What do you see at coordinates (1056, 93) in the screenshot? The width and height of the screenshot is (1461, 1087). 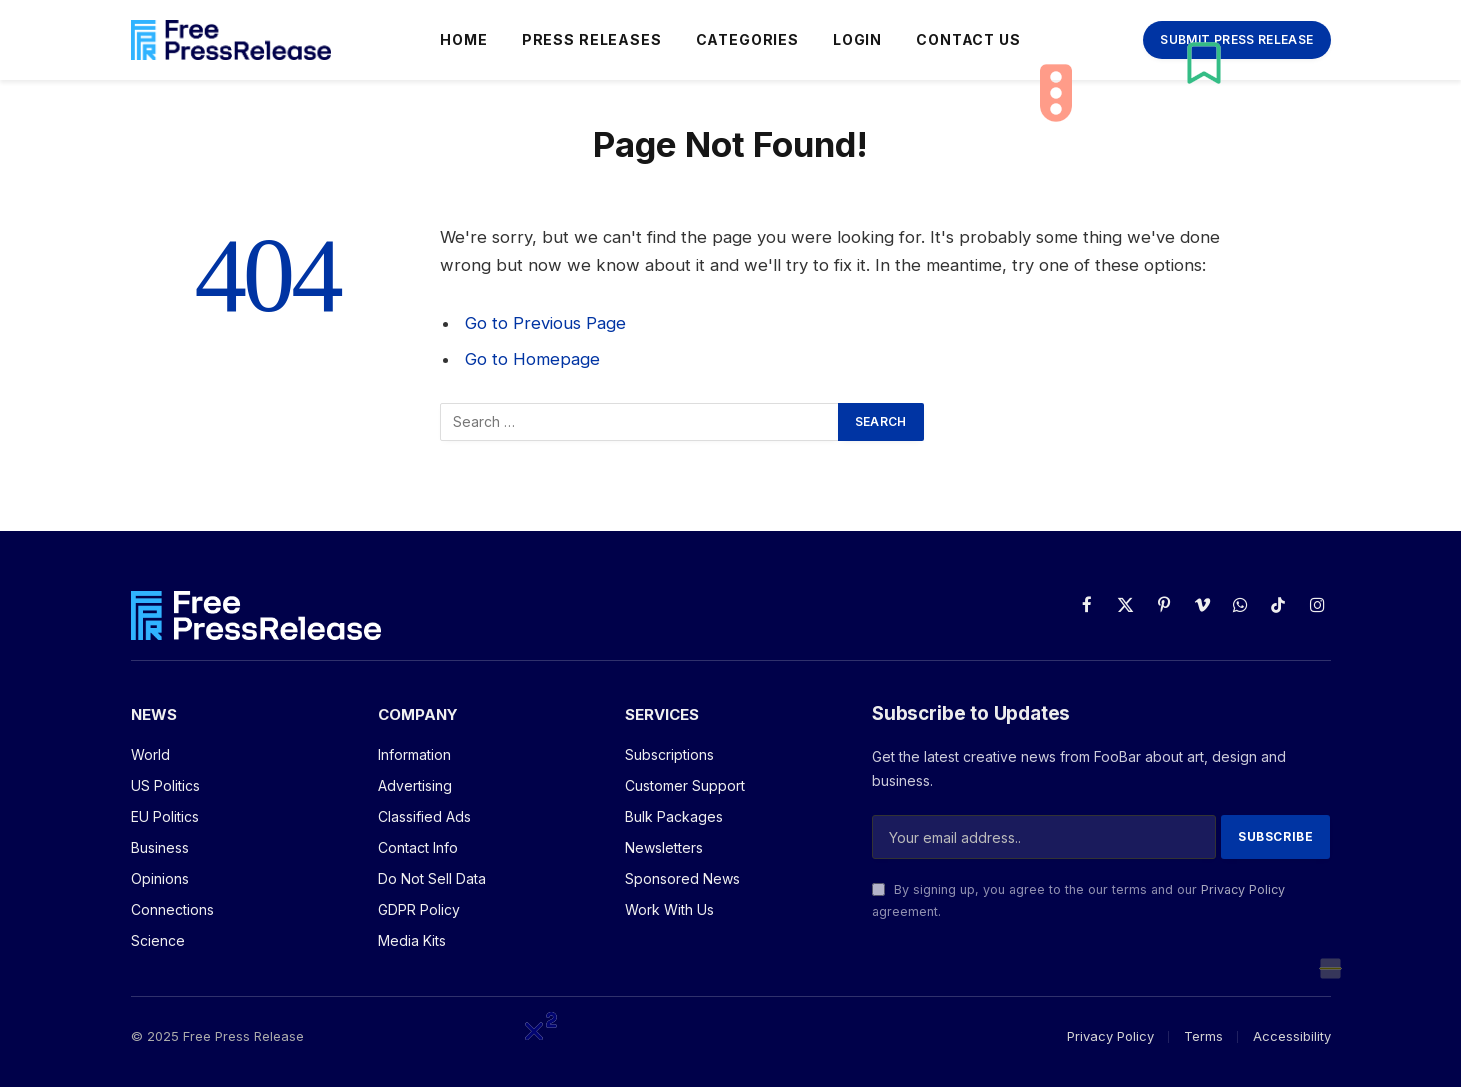 I see `traffic or navigation status indicator` at bounding box center [1056, 93].